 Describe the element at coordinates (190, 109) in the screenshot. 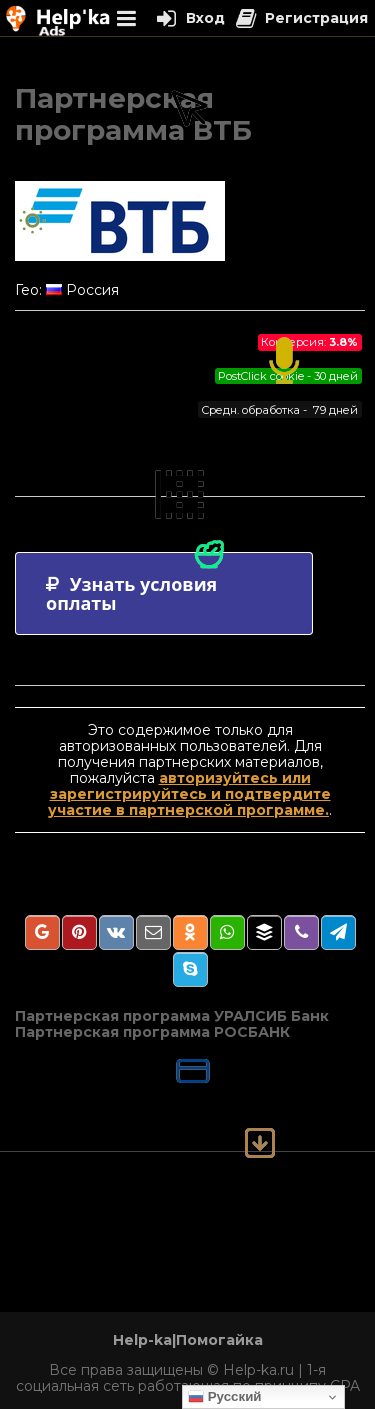

I see `cursor or pointer indicator` at that location.